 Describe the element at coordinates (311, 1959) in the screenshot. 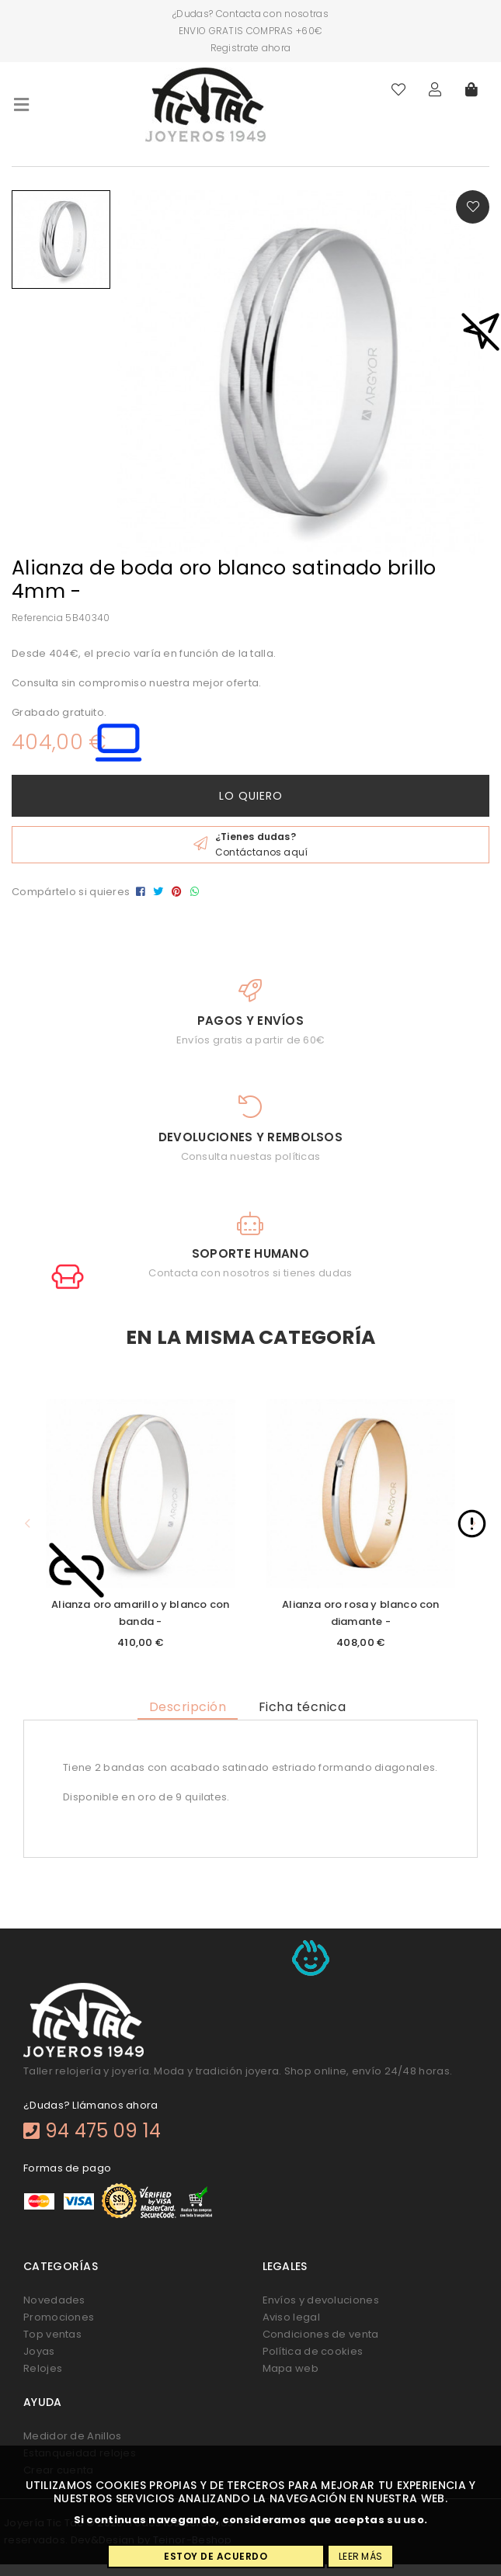

I see `select boy avatar or profile icon` at that location.